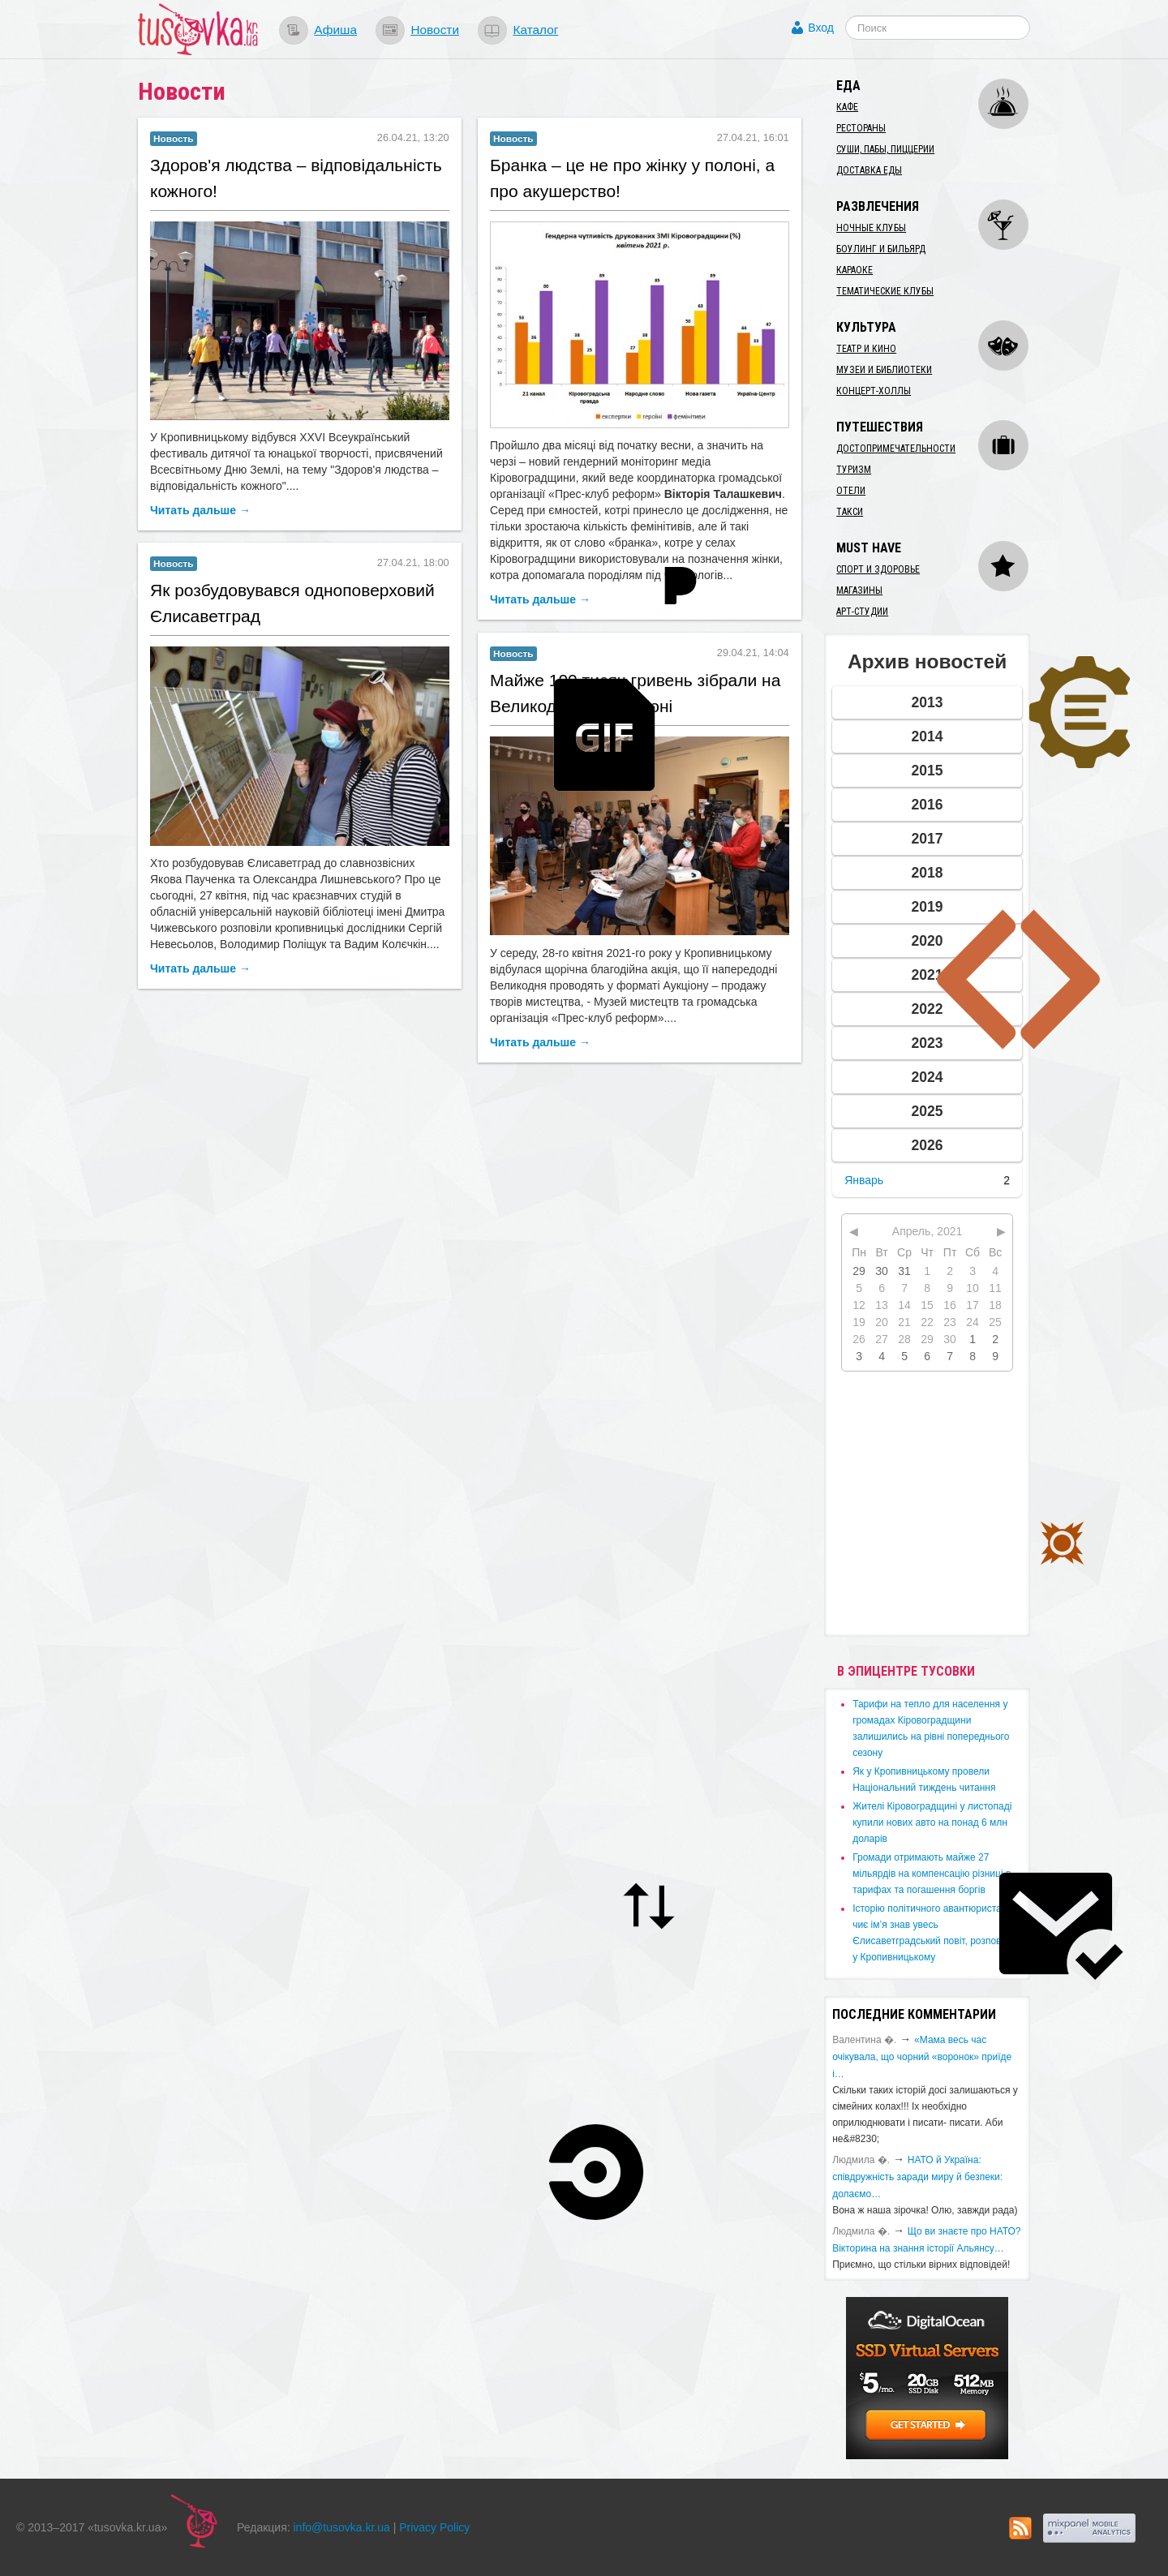 The image size is (1168, 2576). I want to click on open CircleCI dashboard, so click(596, 2172).